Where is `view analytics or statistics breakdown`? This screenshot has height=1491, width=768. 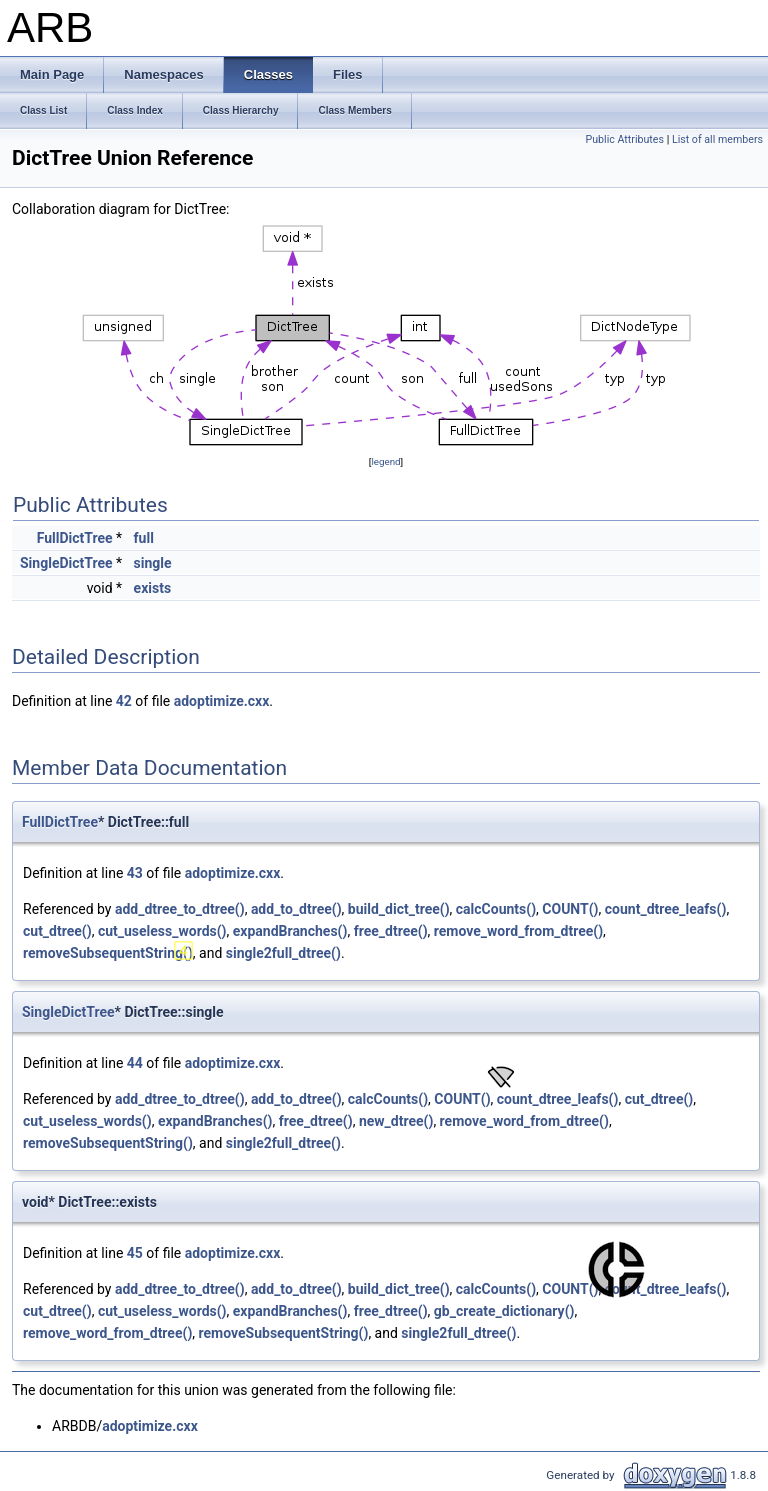 view analytics or statistics breakdown is located at coordinates (616, 1269).